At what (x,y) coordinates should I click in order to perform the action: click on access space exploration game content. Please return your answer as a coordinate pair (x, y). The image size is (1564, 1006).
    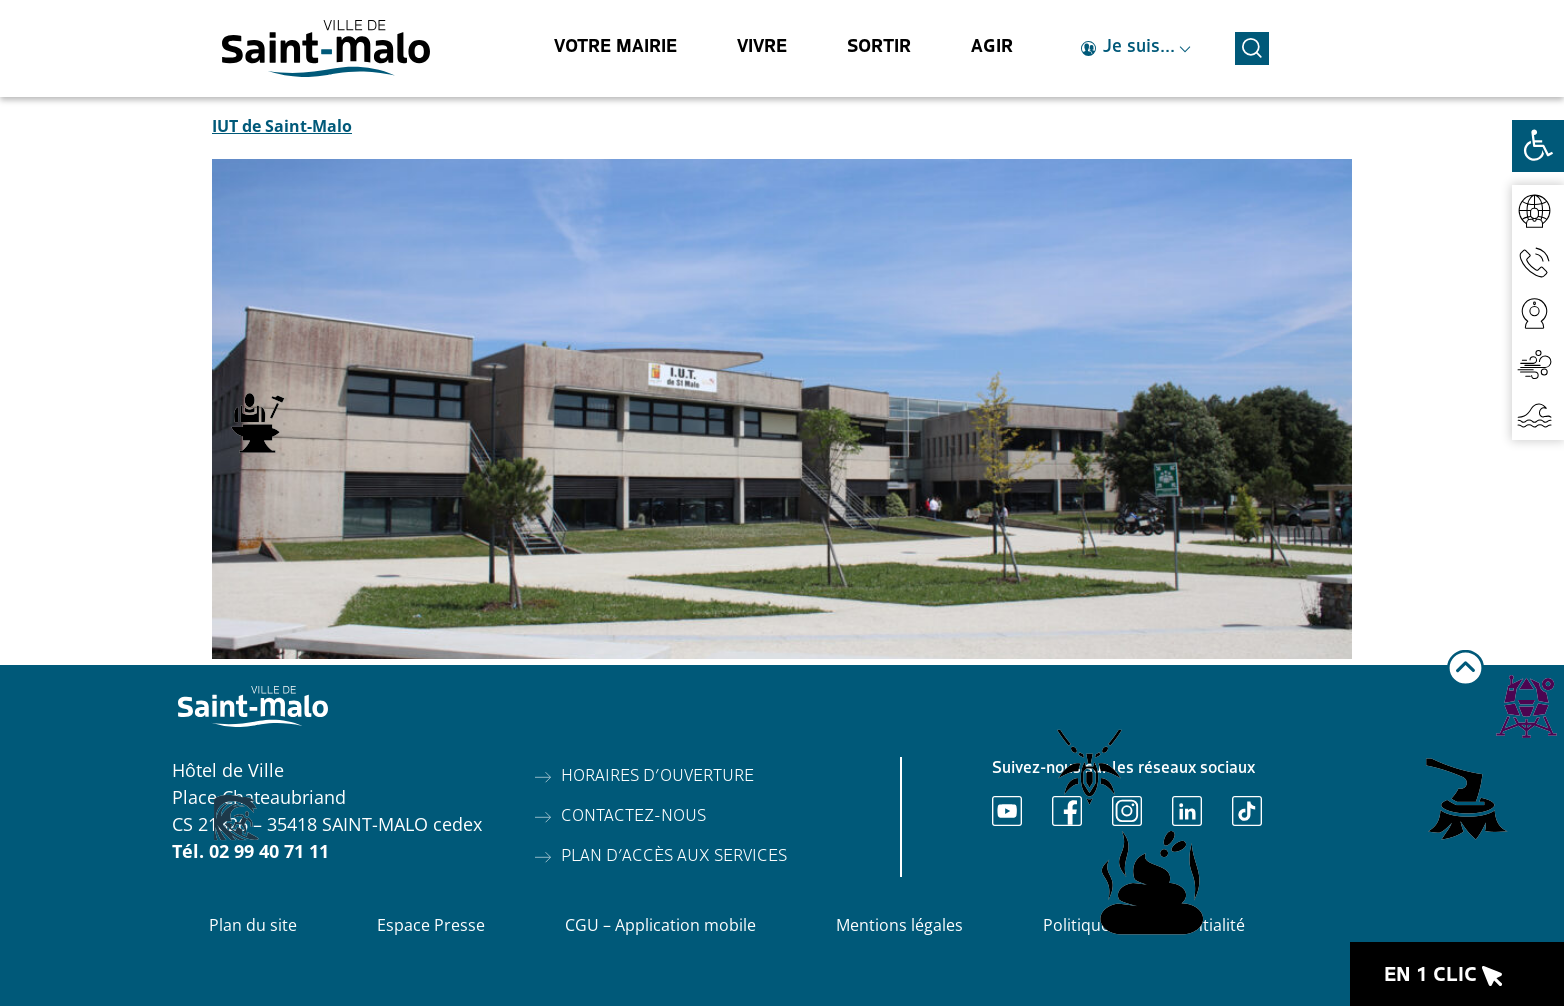
    Looking at the image, I should click on (1526, 706).